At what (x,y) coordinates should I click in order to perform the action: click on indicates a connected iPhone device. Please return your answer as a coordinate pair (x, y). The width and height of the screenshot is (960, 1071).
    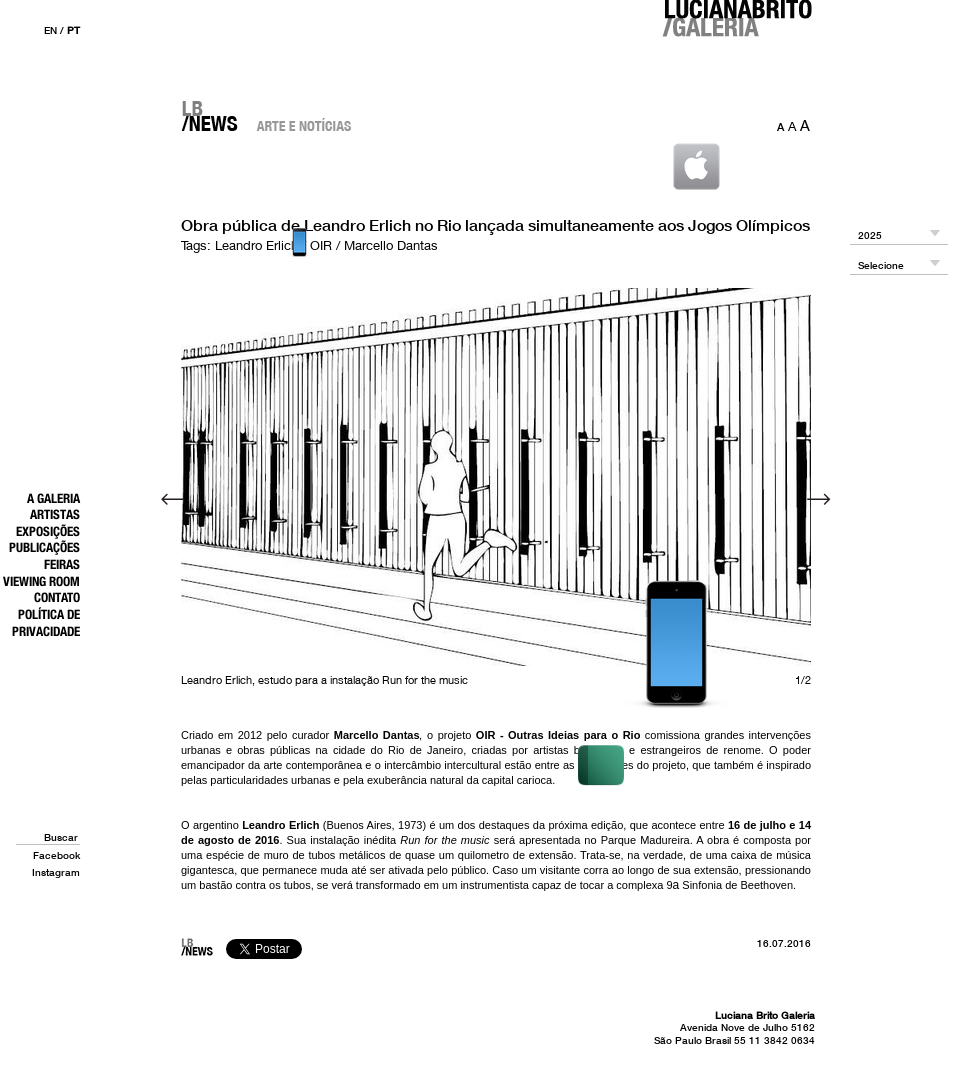
    Looking at the image, I should click on (299, 242).